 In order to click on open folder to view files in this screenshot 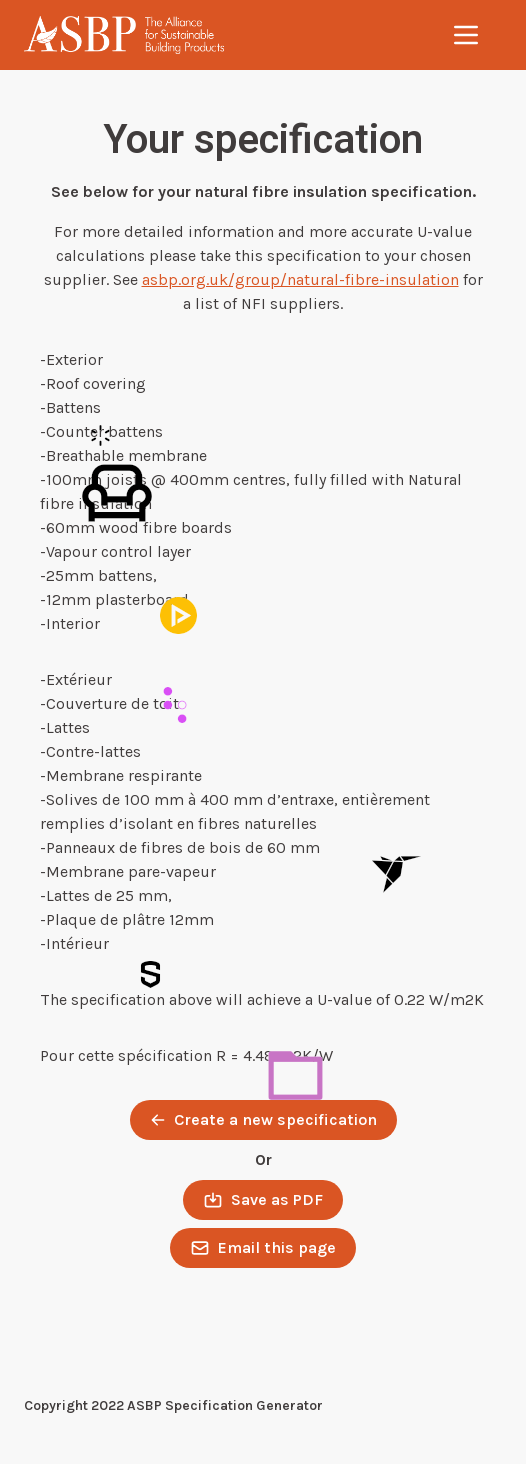, I will do `click(295, 1075)`.